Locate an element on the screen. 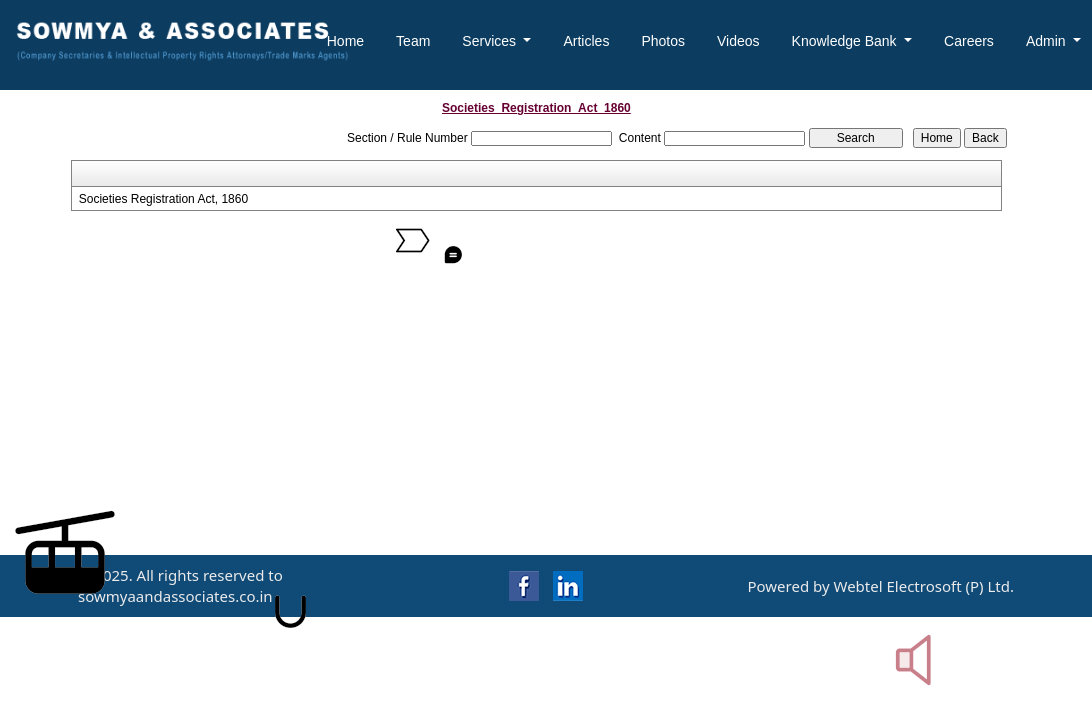 Image resolution: width=1092 pixels, height=720 pixels. access cable car or gondola transit options is located at coordinates (65, 554).